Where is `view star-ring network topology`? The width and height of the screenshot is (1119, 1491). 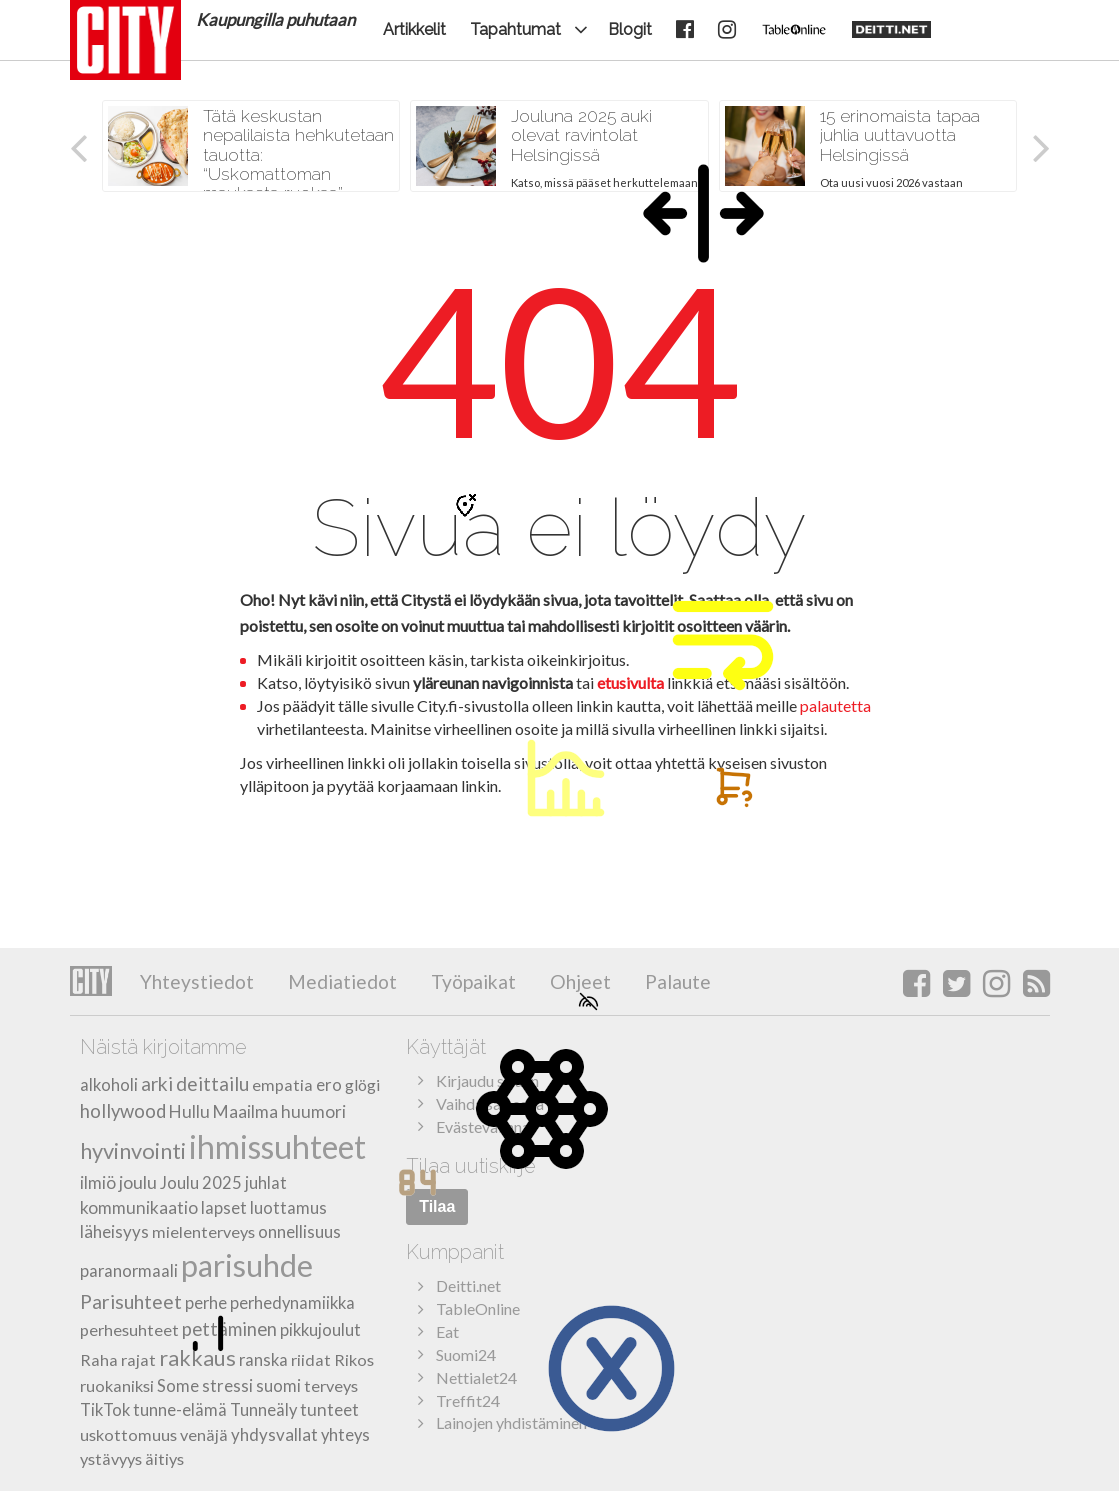 view star-ring network topology is located at coordinates (542, 1109).